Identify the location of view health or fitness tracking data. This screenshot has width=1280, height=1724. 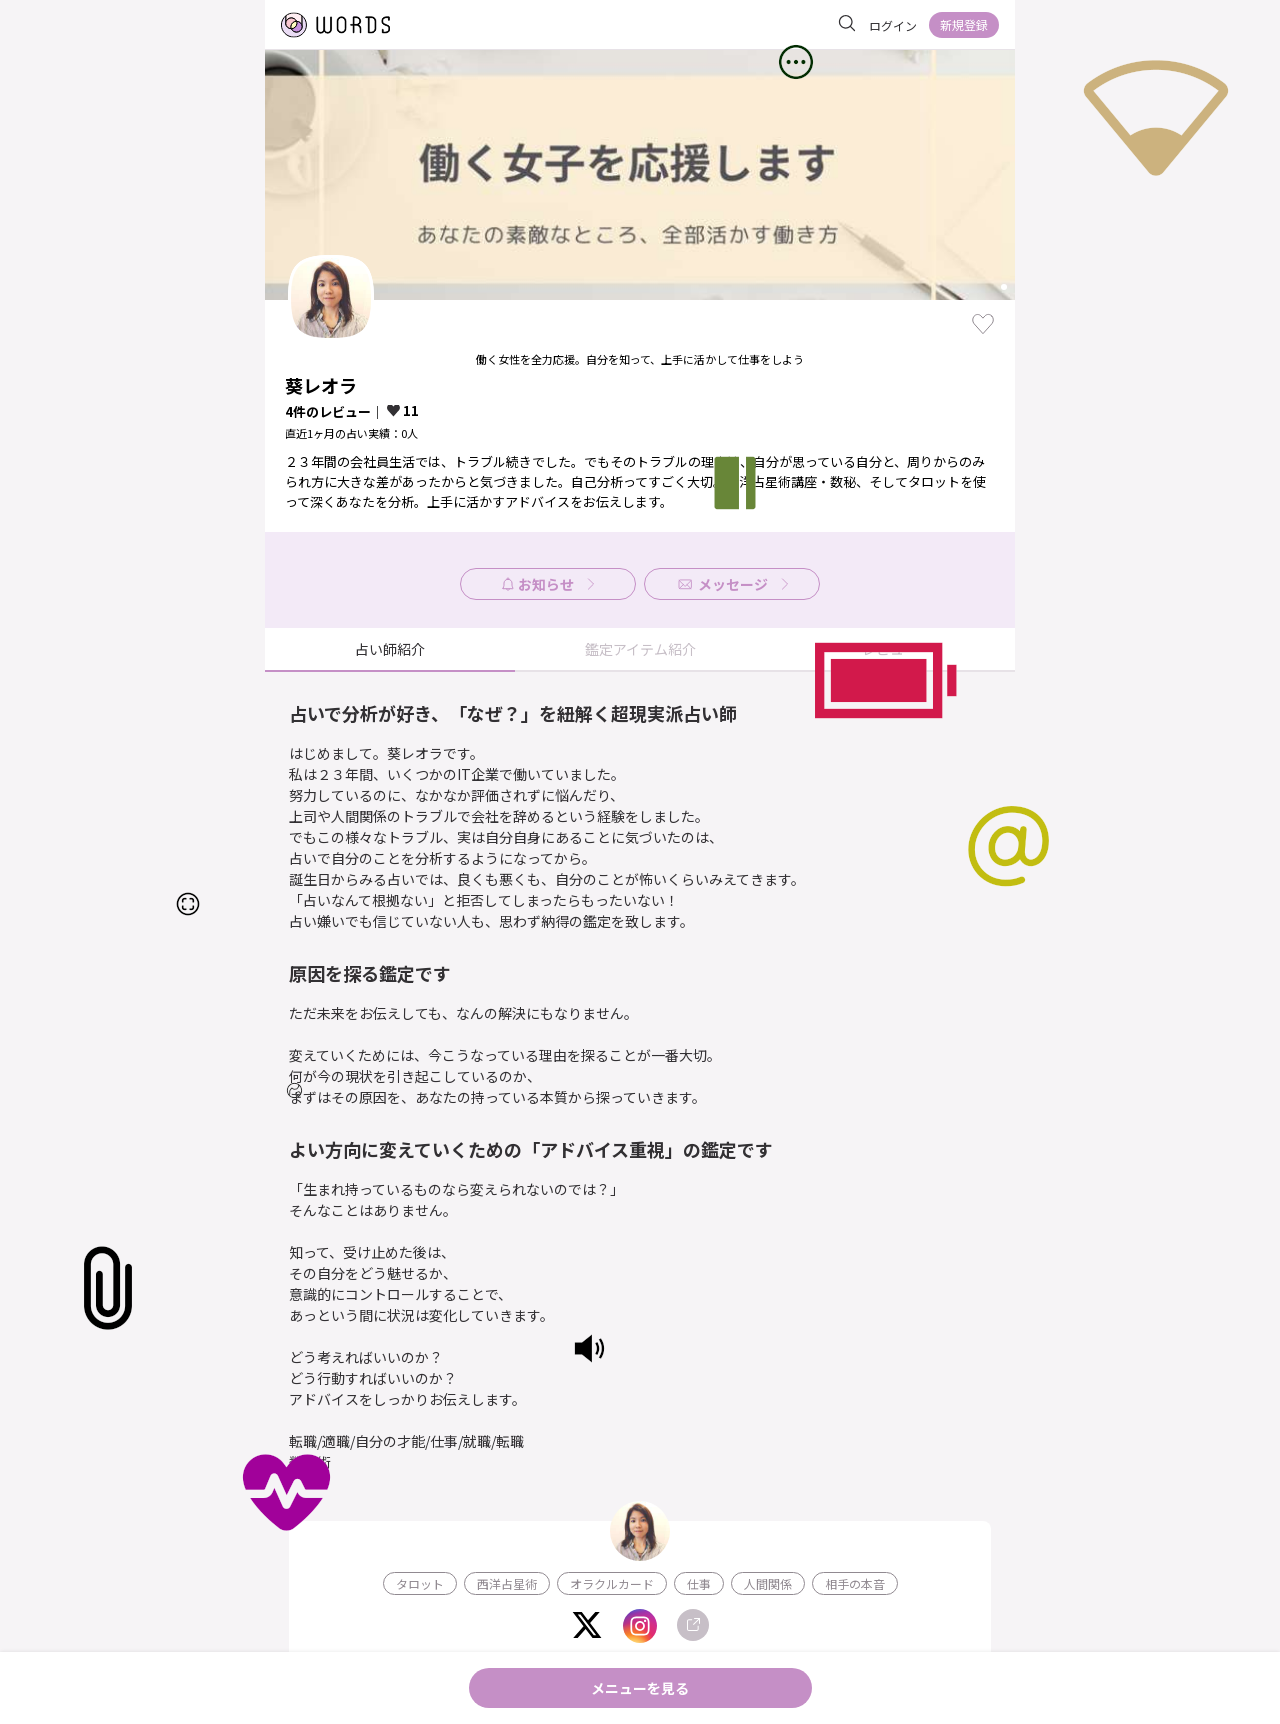
(286, 1492).